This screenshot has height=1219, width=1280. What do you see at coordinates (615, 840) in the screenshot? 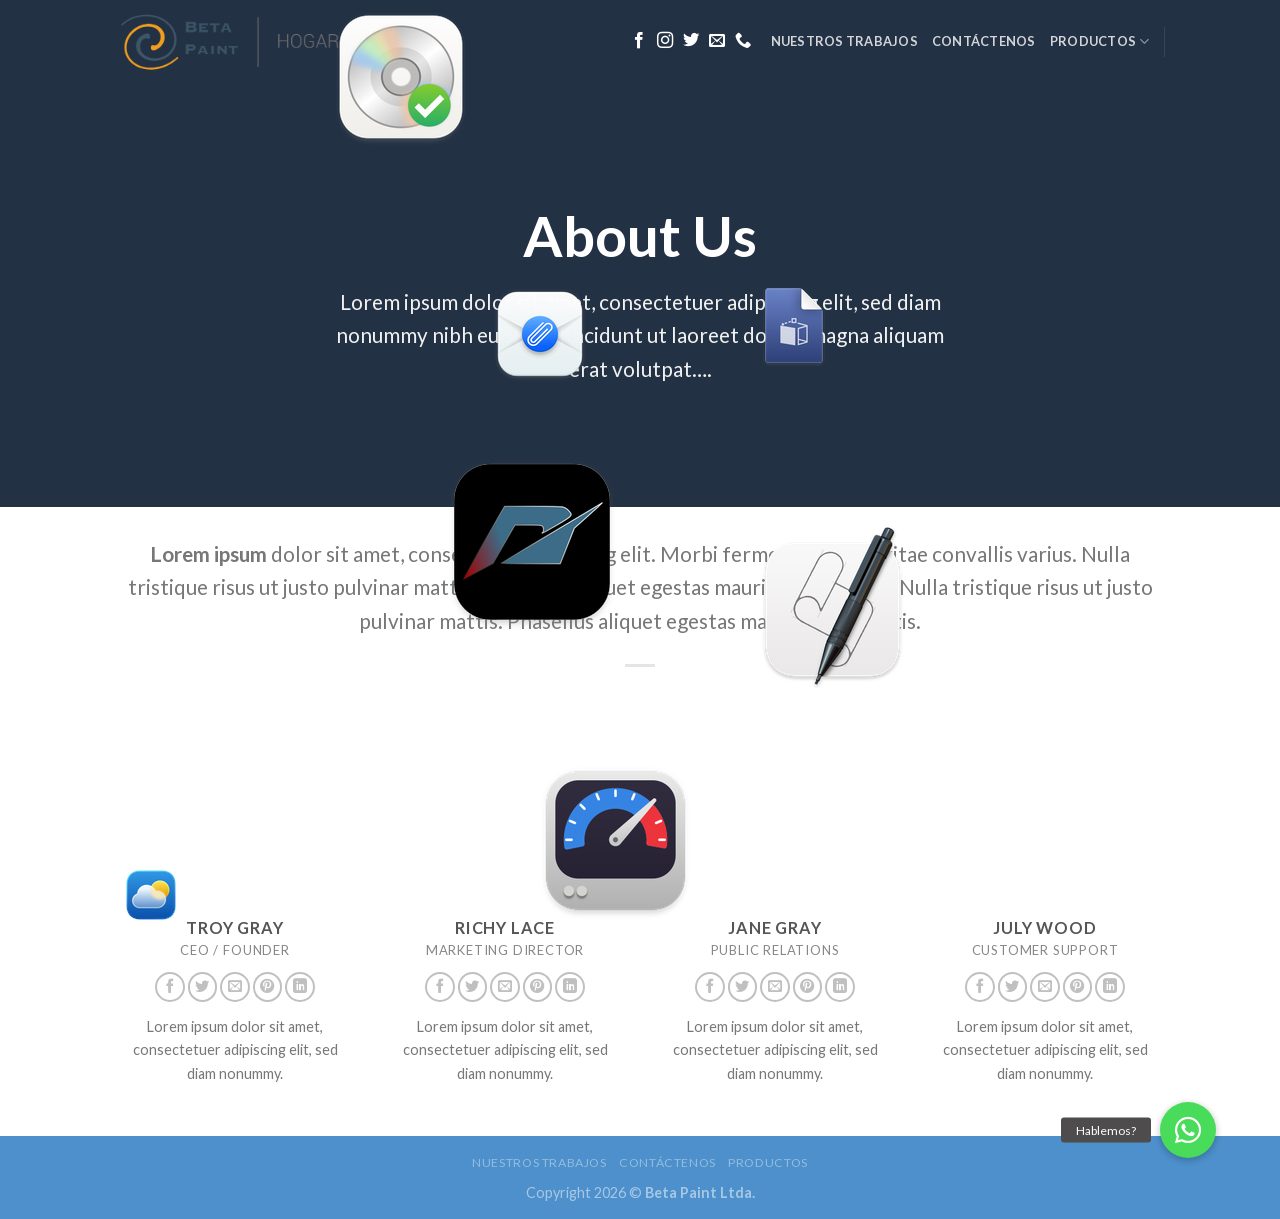
I see `open system resource monitor` at bounding box center [615, 840].